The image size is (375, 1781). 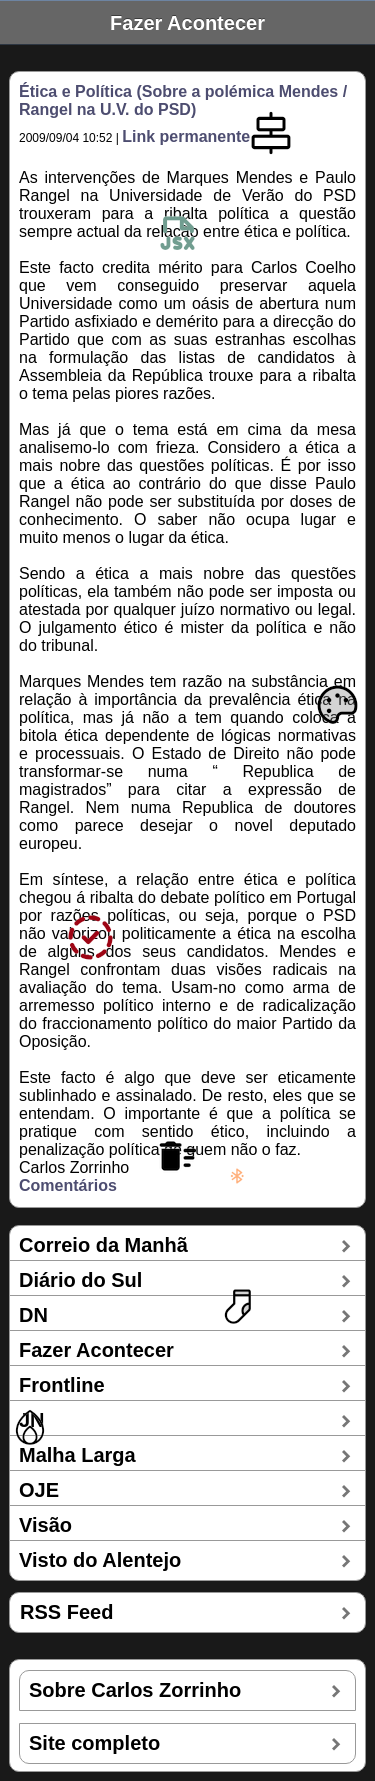 What do you see at coordinates (239, 1306) in the screenshot?
I see `browse clothing or apparel items` at bounding box center [239, 1306].